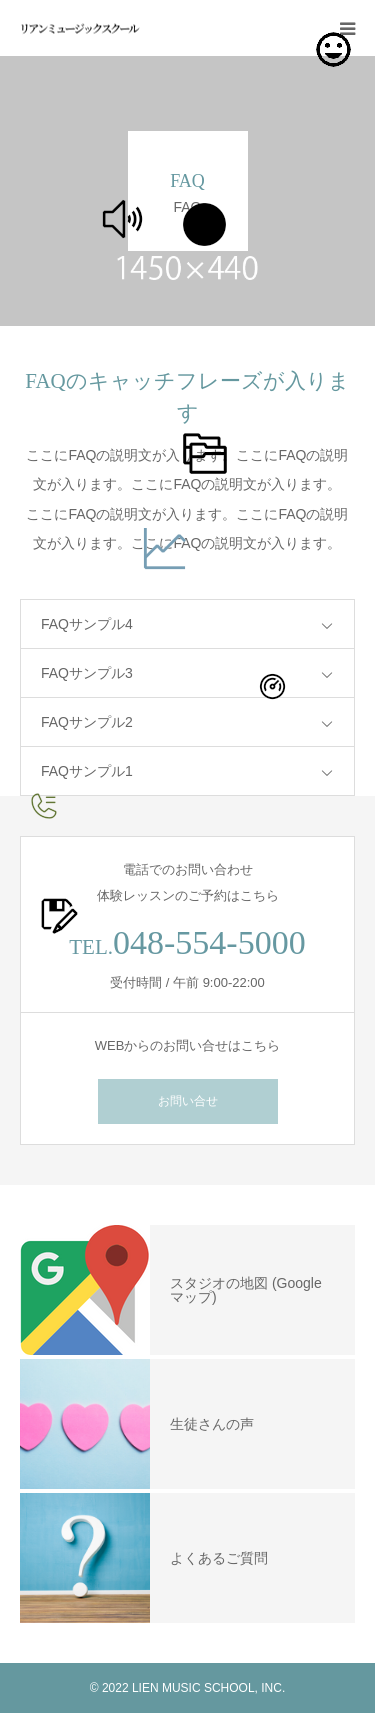 The image size is (375, 1713). I want to click on view call log or phone history, so click(44, 805).